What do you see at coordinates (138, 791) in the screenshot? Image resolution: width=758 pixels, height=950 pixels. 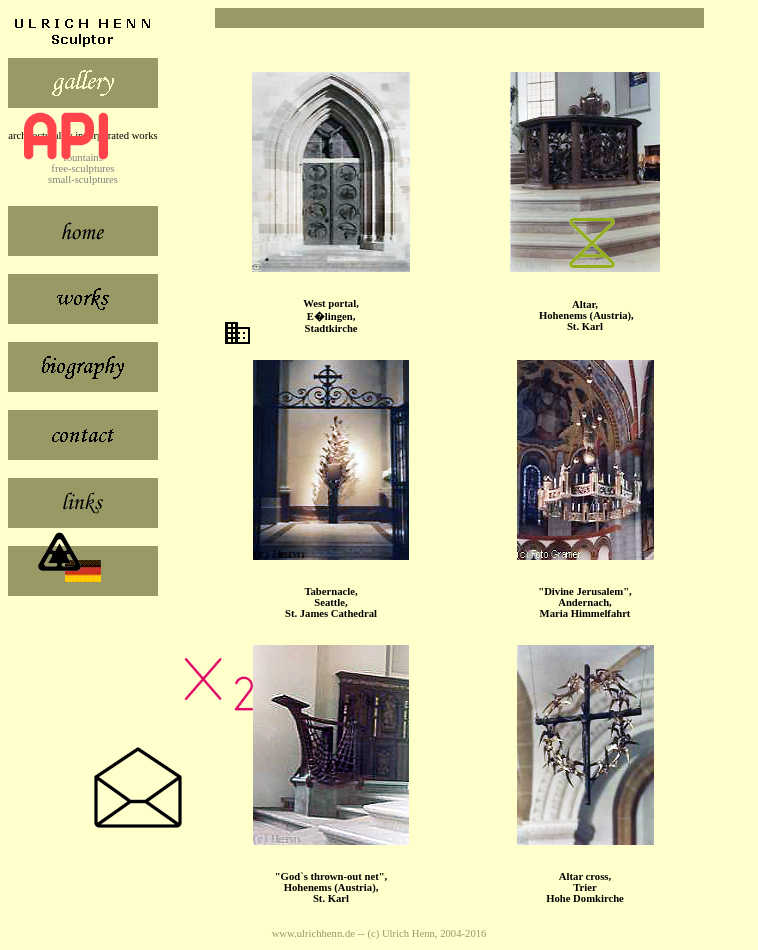 I see `view an opened or read email` at bounding box center [138, 791].